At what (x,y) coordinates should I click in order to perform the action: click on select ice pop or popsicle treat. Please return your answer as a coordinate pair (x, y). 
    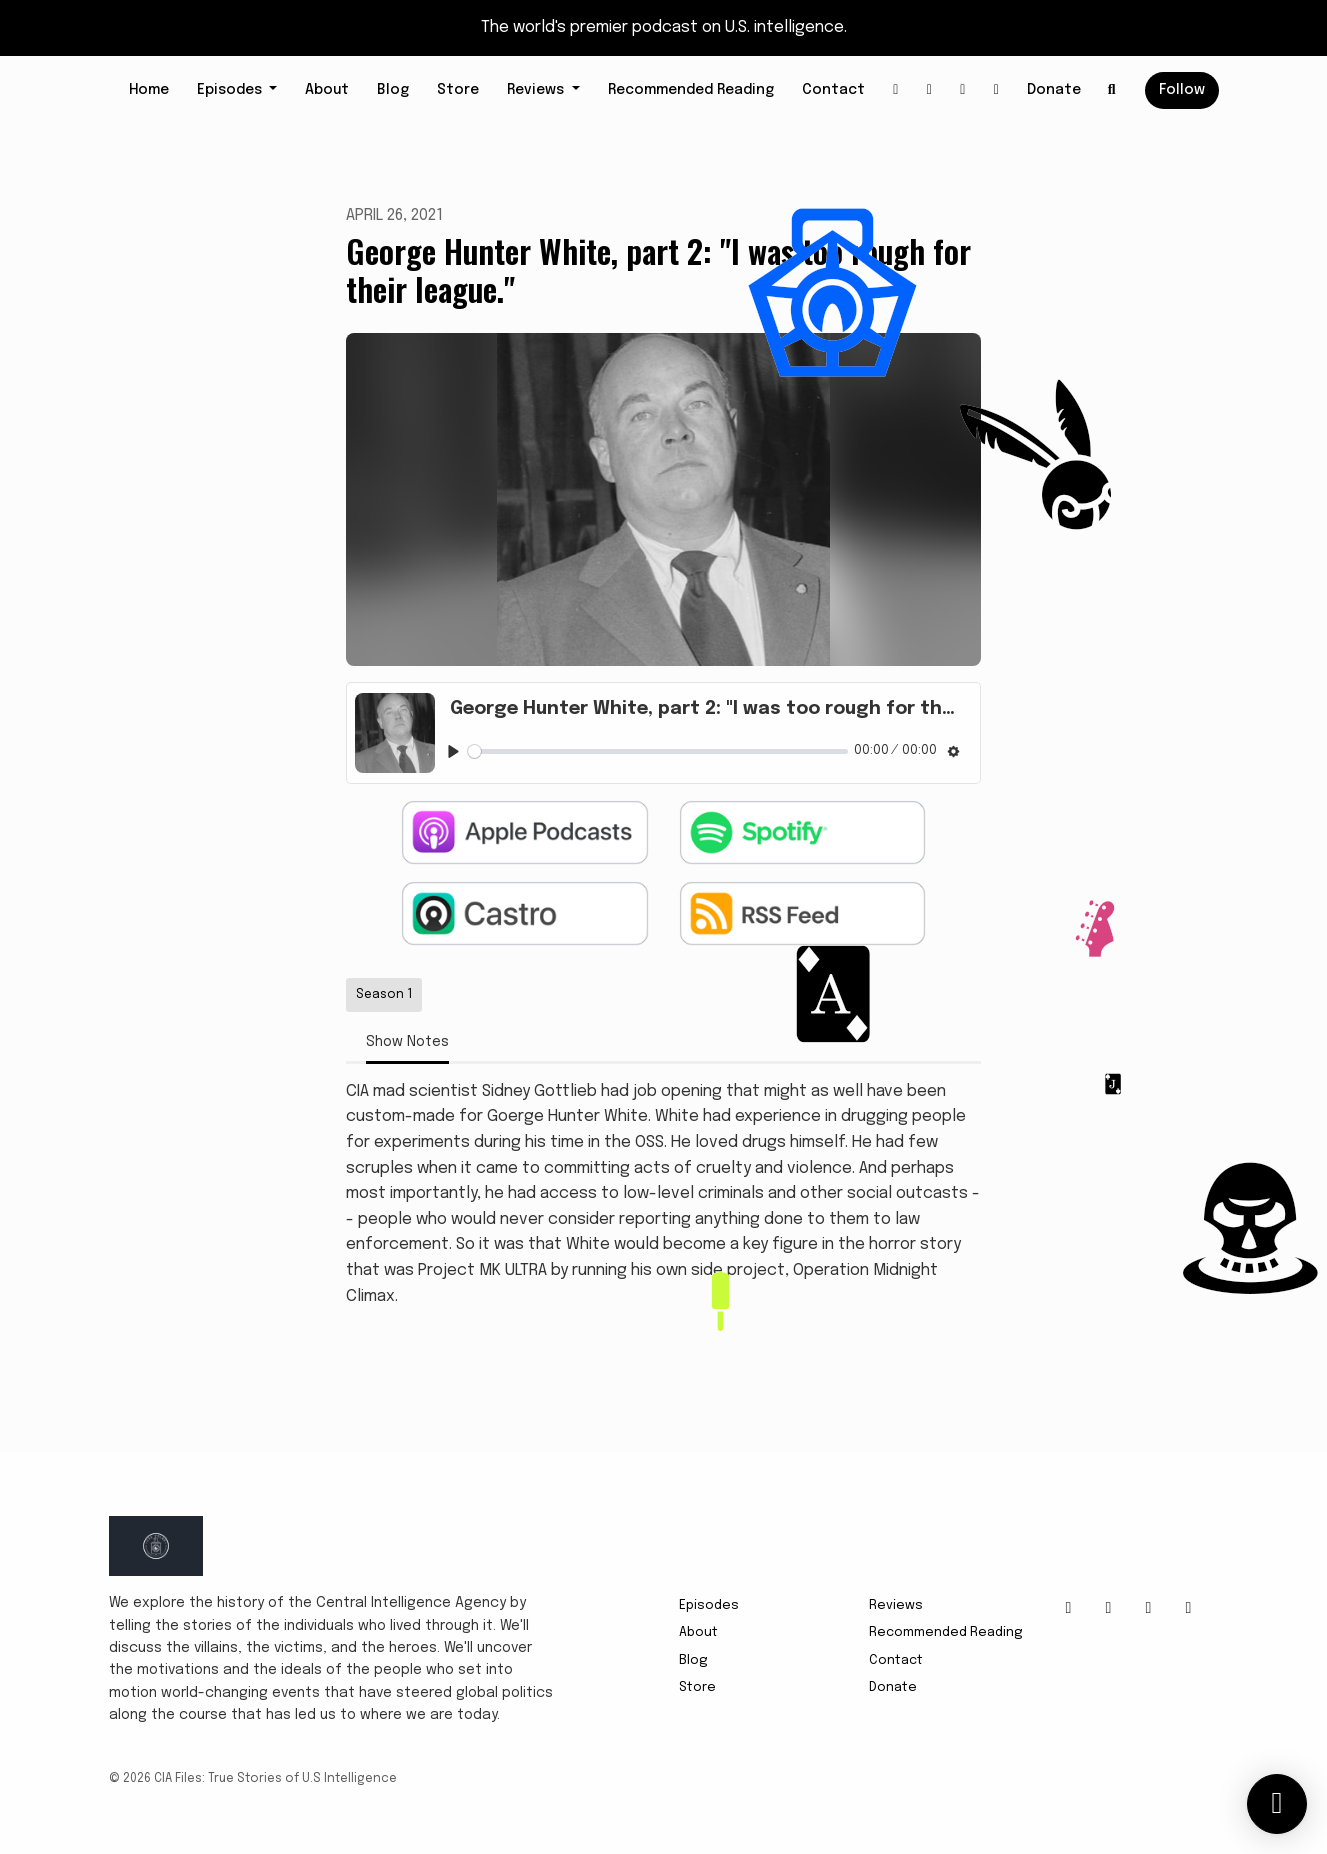
    Looking at the image, I should click on (720, 1301).